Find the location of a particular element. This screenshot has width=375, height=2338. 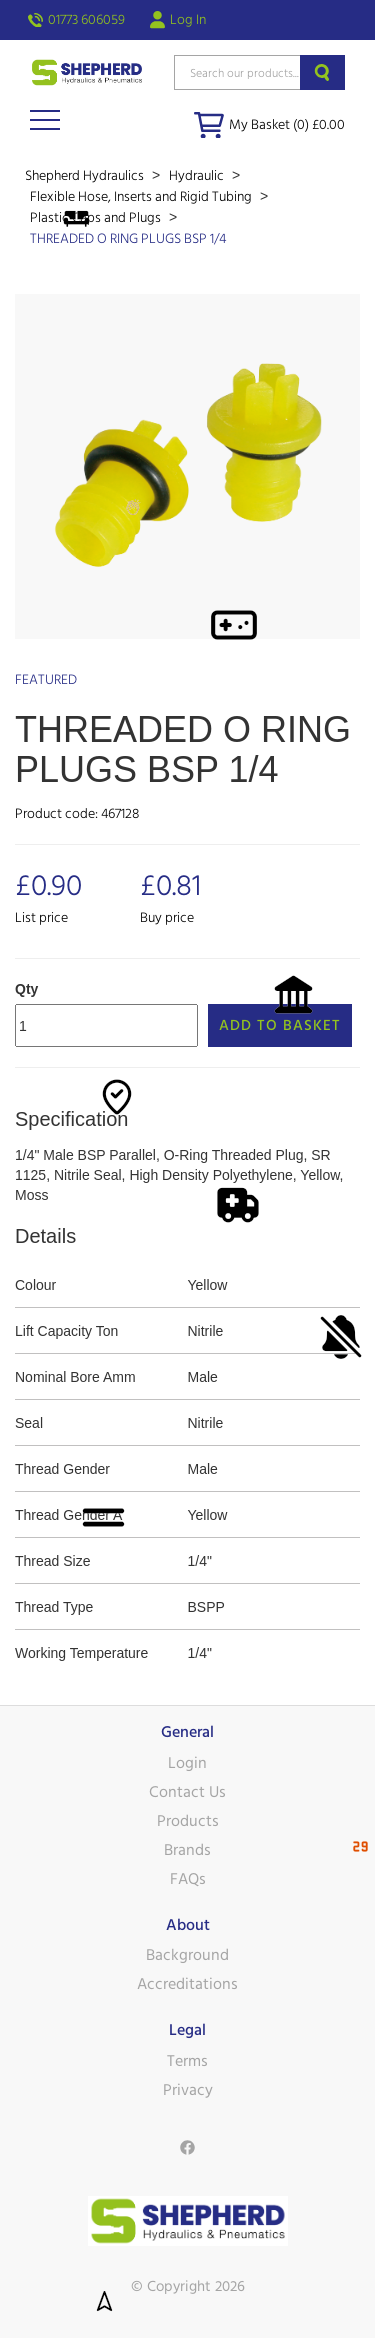

navigate to current destination is located at coordinates (104, 2301).